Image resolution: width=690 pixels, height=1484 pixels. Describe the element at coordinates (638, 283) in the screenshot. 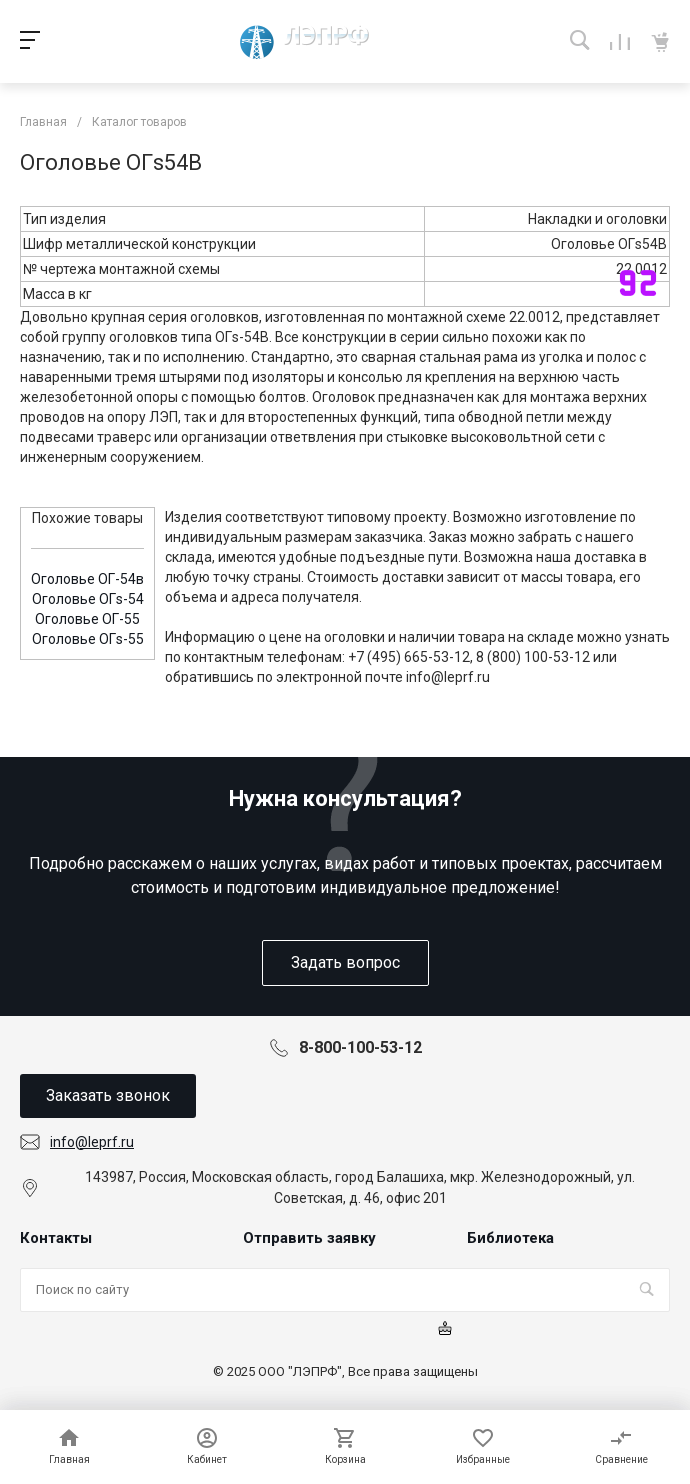

I see `displays the number 92 as a badge or counter` at that location.